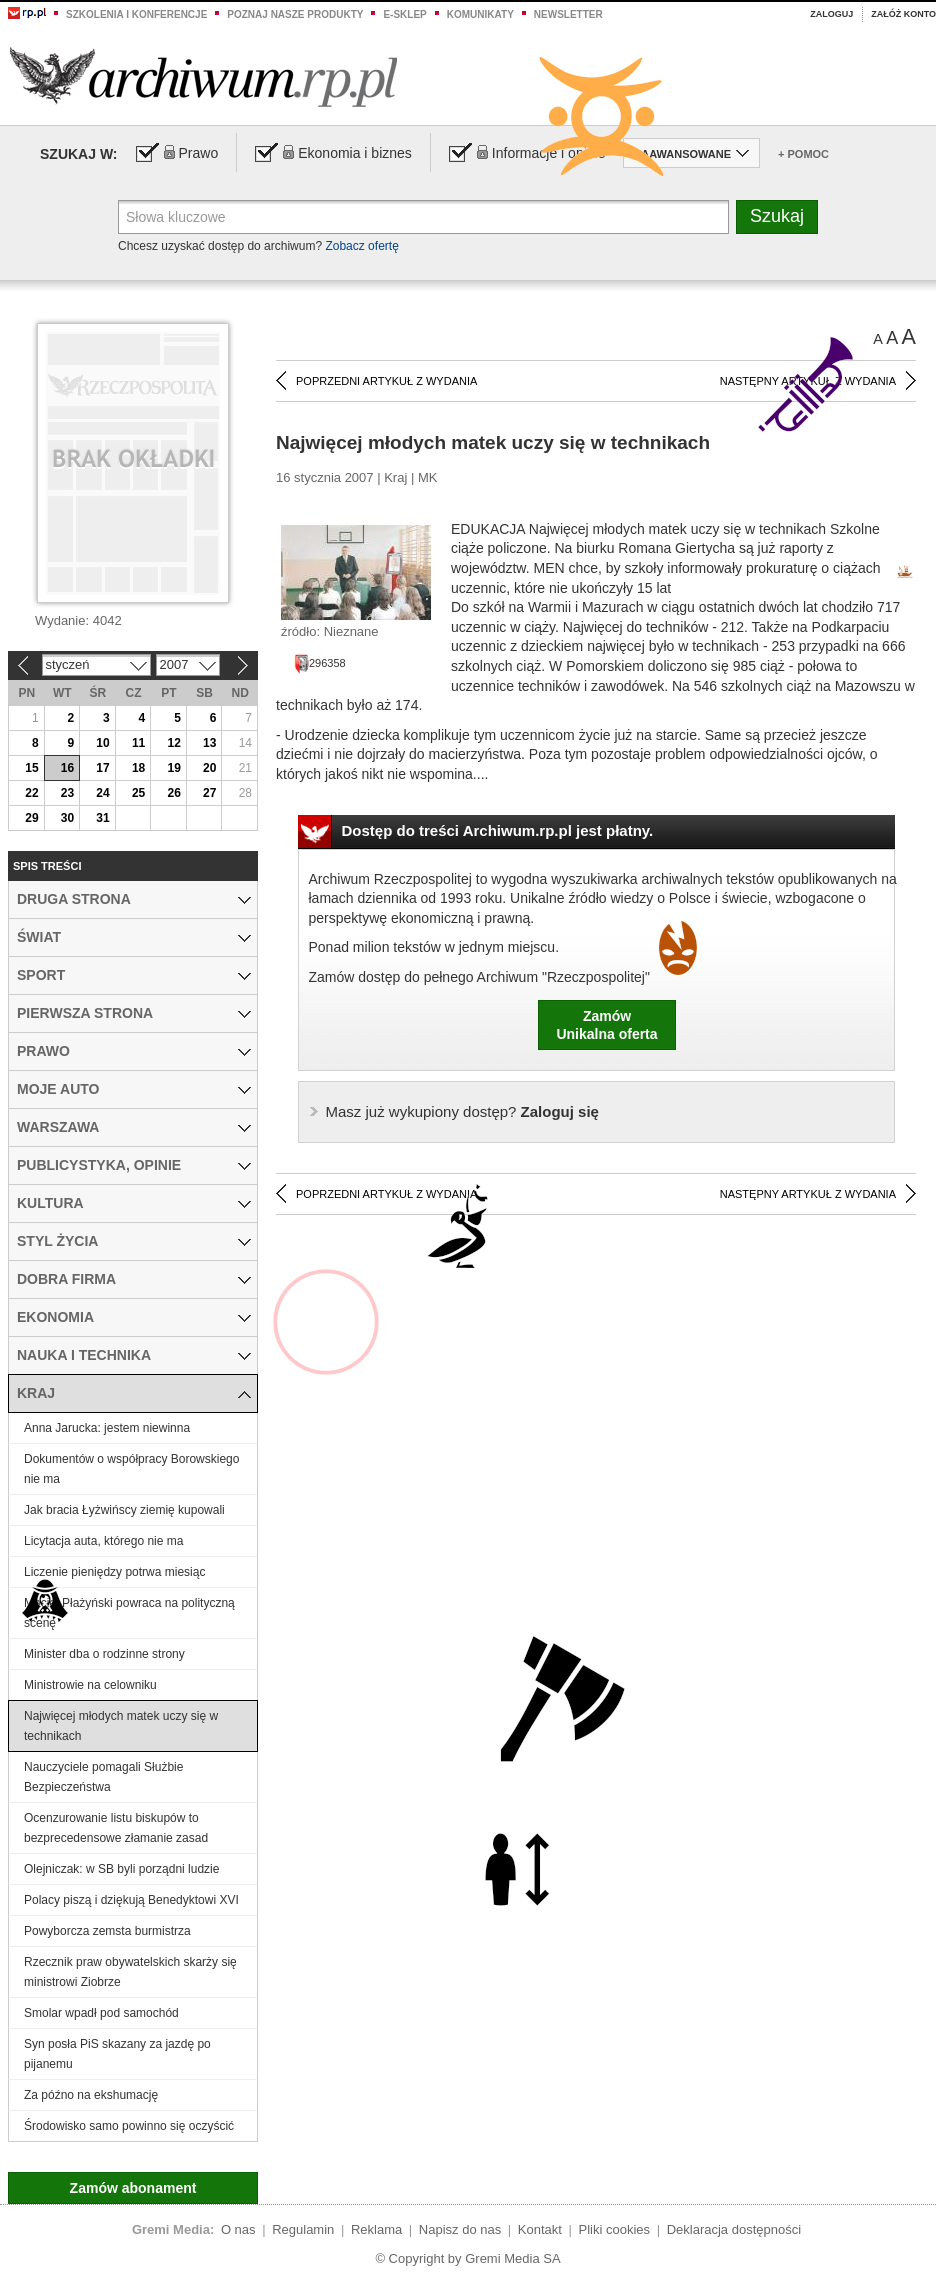  Describe the element at coordinates (905, 571) in the screenshot. I see `access fishing or maritime activities` at that location.